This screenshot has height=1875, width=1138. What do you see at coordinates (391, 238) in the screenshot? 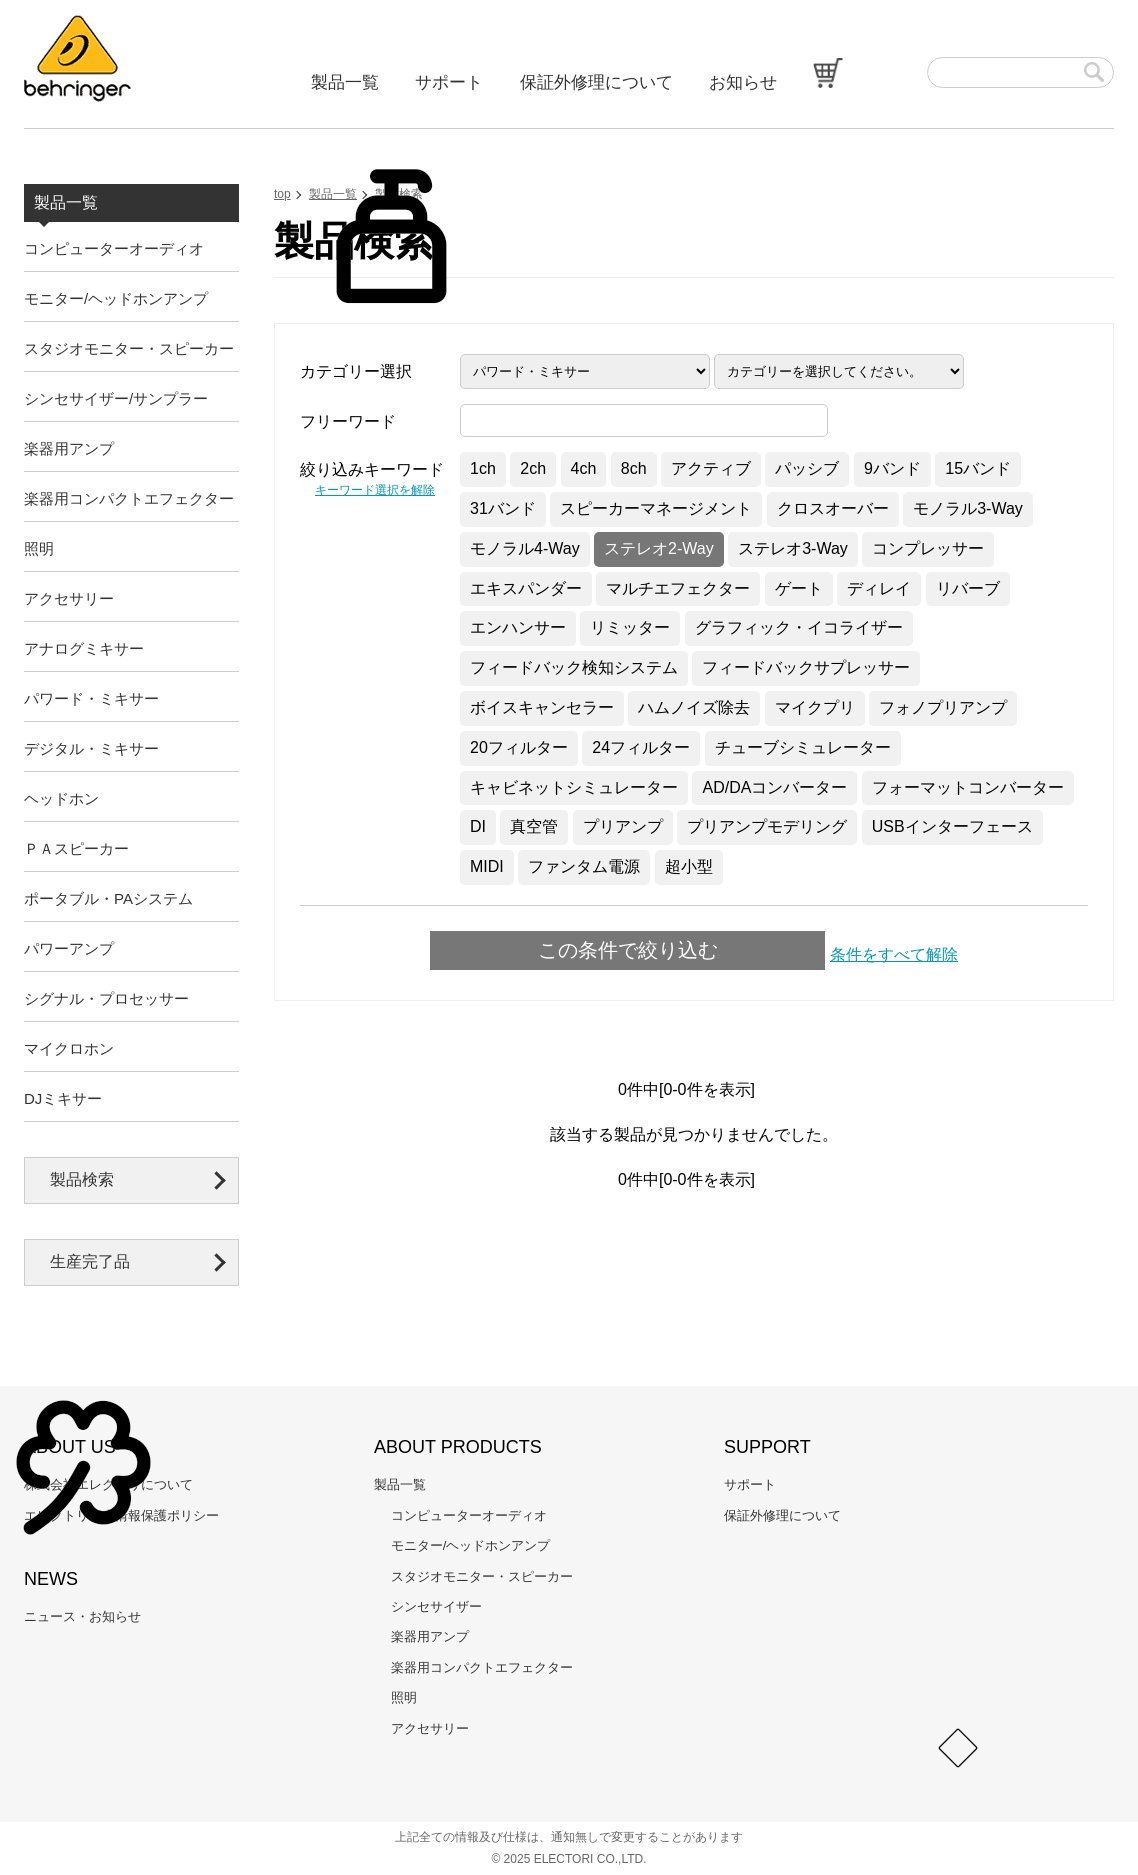
I see `access hand washing or hygiene instructions` at bounding box center [391, 238].